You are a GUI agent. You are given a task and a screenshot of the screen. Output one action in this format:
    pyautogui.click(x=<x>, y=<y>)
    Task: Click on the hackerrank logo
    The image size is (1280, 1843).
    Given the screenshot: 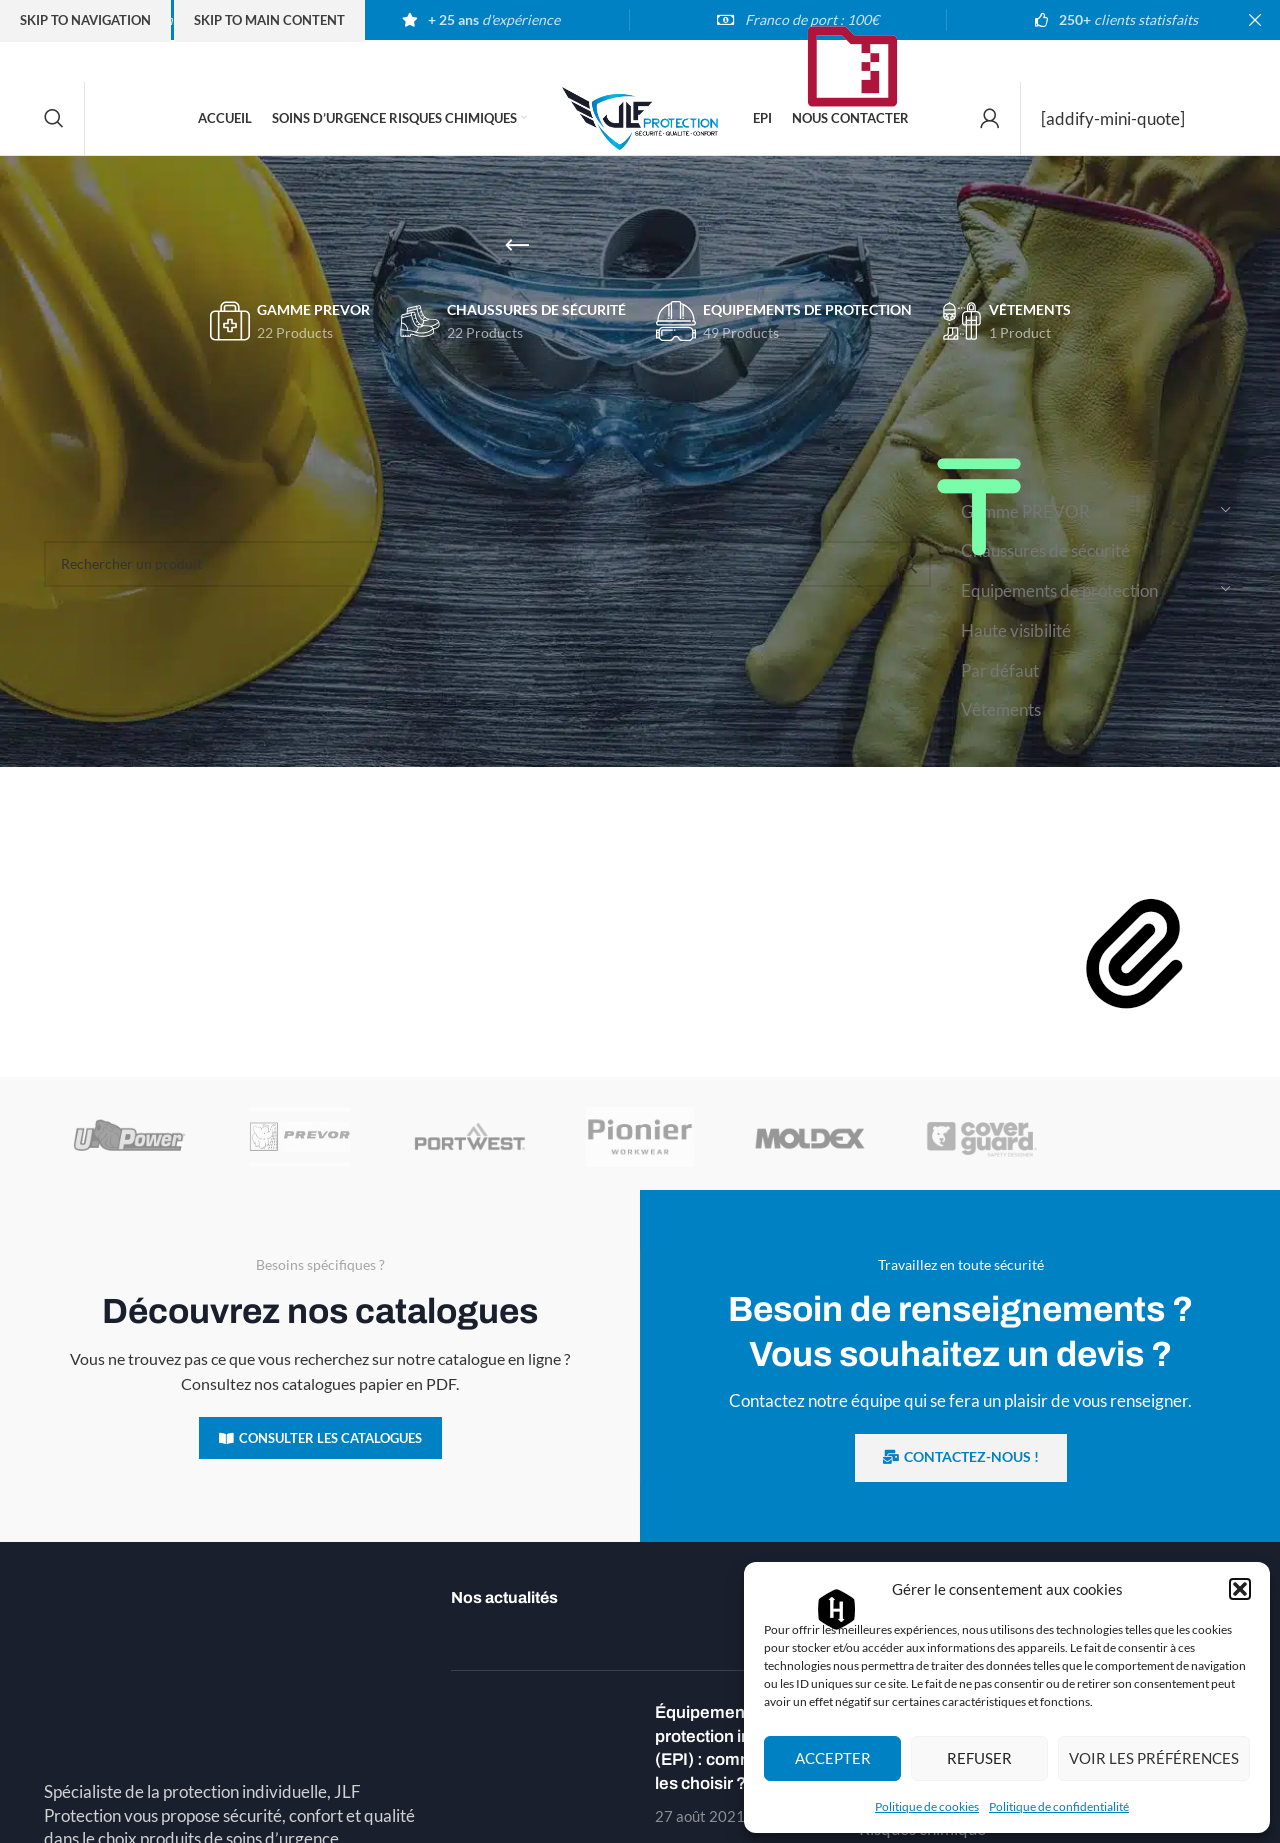 What is the action you would take?
    pyautogui.click(x=836, y=1609)
    